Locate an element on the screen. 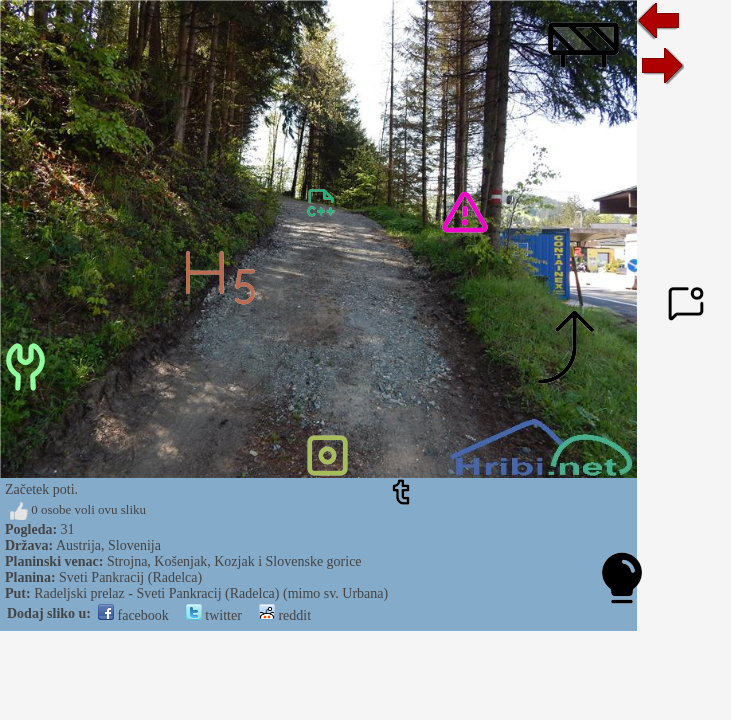 The height and width of the screenshot is (720, 731). apply a mask to selected layer or object is located at coordinates (327, 455).